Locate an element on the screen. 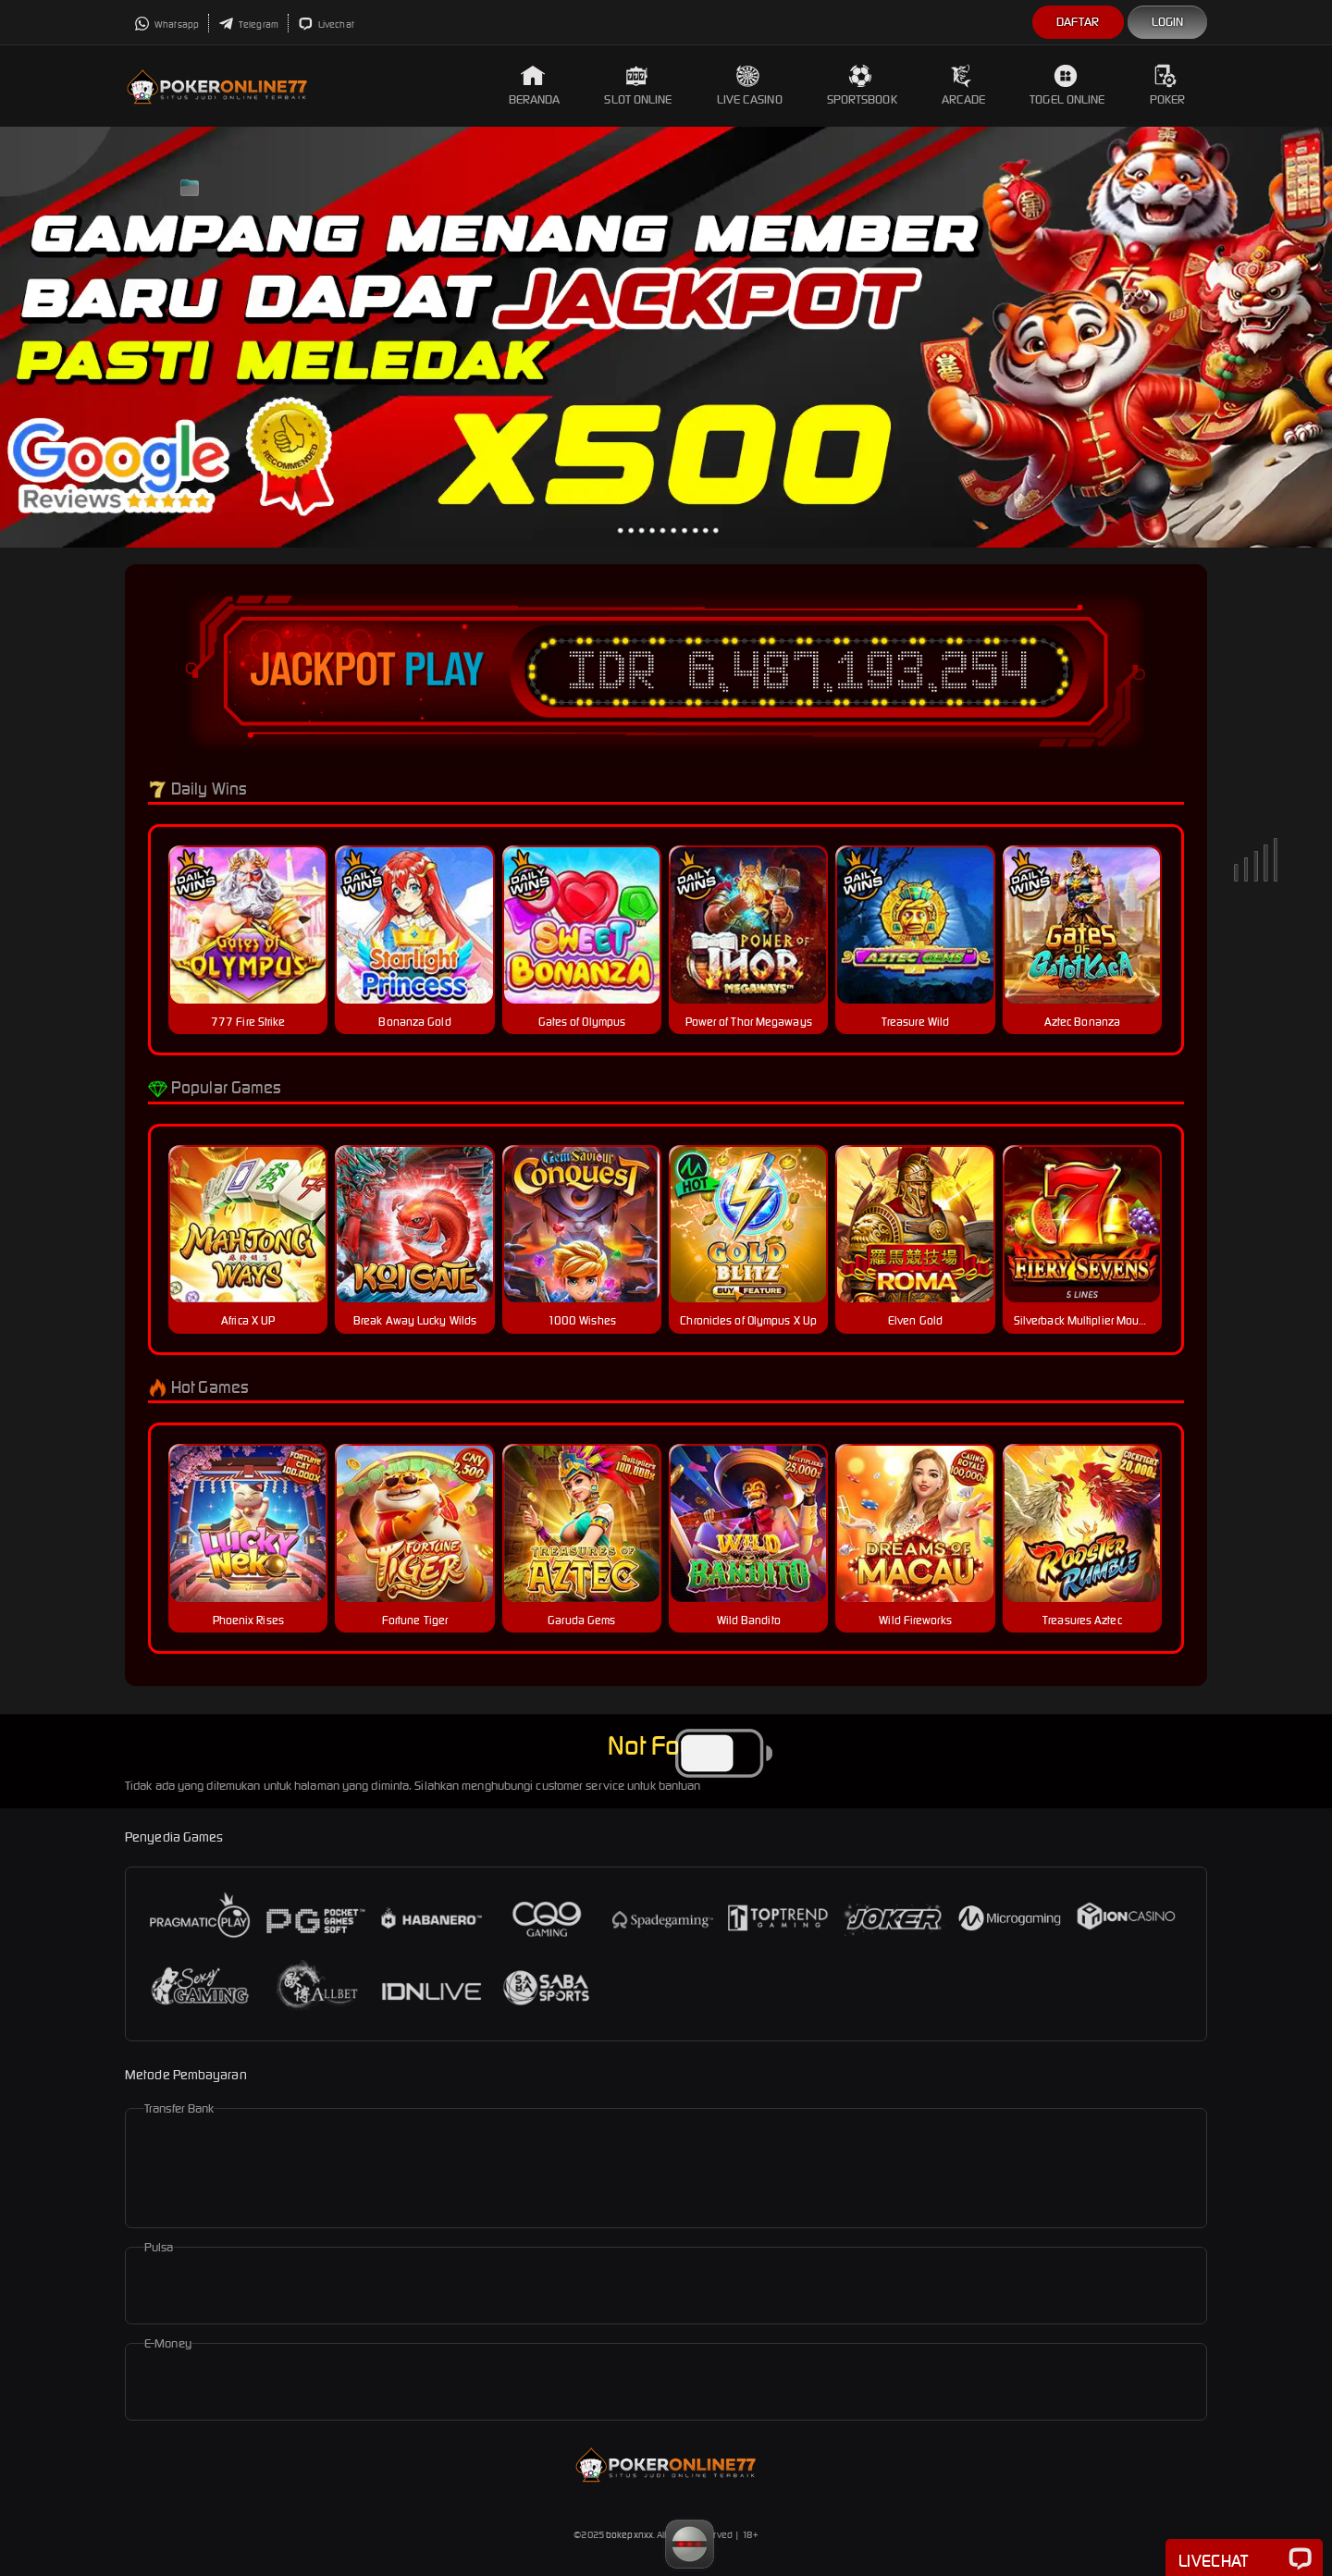 The image size is (1332, 2576). mobile network signal strength indicator is located at coordinates (1257, 857).